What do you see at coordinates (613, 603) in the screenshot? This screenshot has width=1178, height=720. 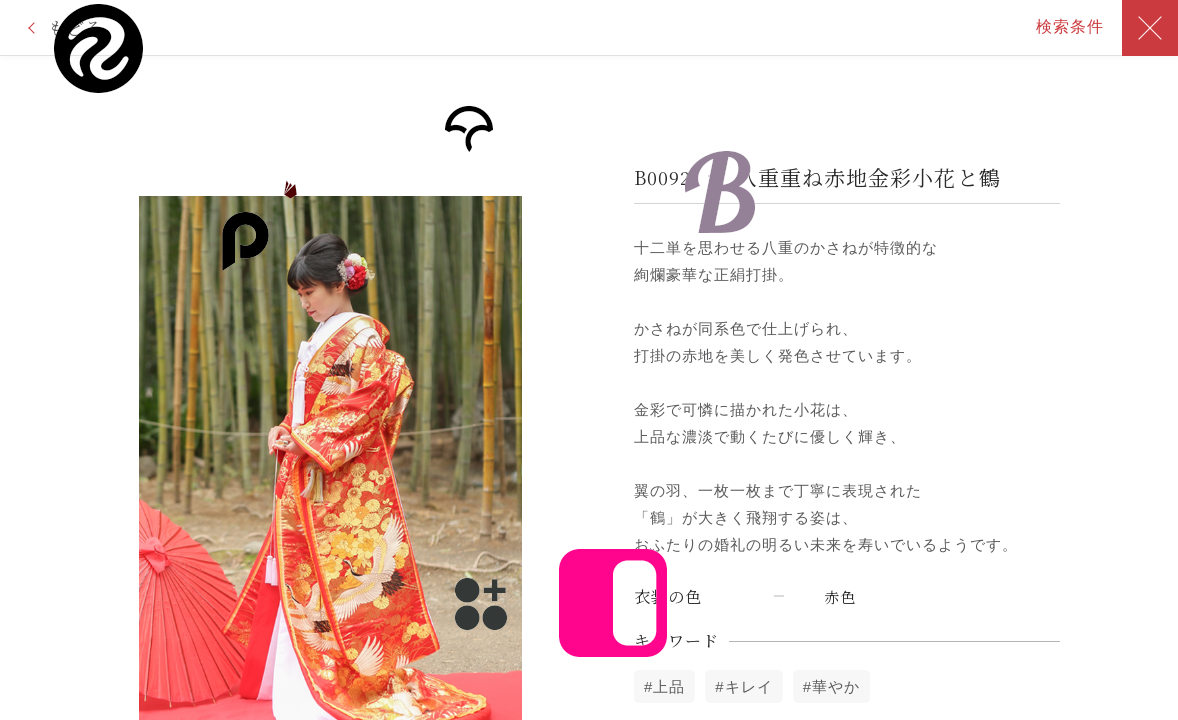 I see `open Fig terminal autocomplete app` at bounding box center [613, 603].